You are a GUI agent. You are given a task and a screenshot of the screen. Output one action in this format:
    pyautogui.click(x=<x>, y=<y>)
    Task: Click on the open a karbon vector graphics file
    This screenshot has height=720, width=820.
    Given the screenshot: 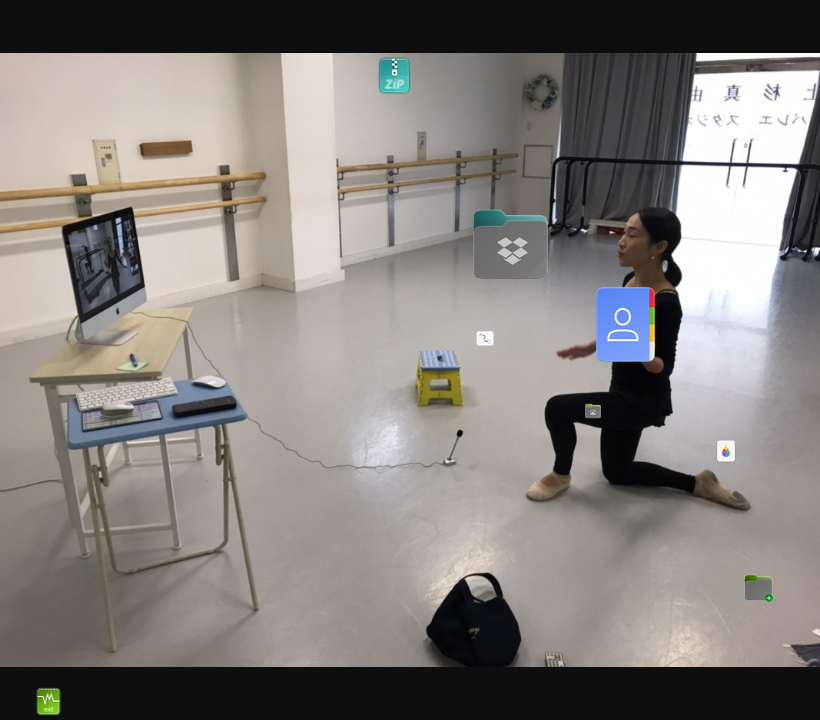 What is the action you would take?
    pyautogui.click(x=485, y=338)
    